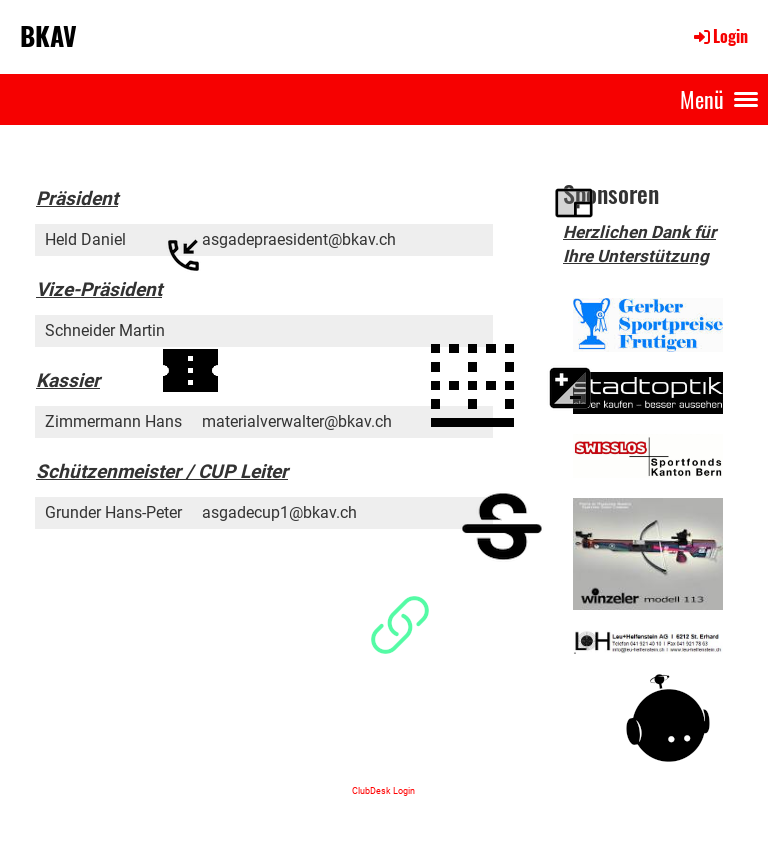  Describe the element at coordinates (183, 255) in the screenshot. I see `indicates a missed call that needs to be returned` at that location.